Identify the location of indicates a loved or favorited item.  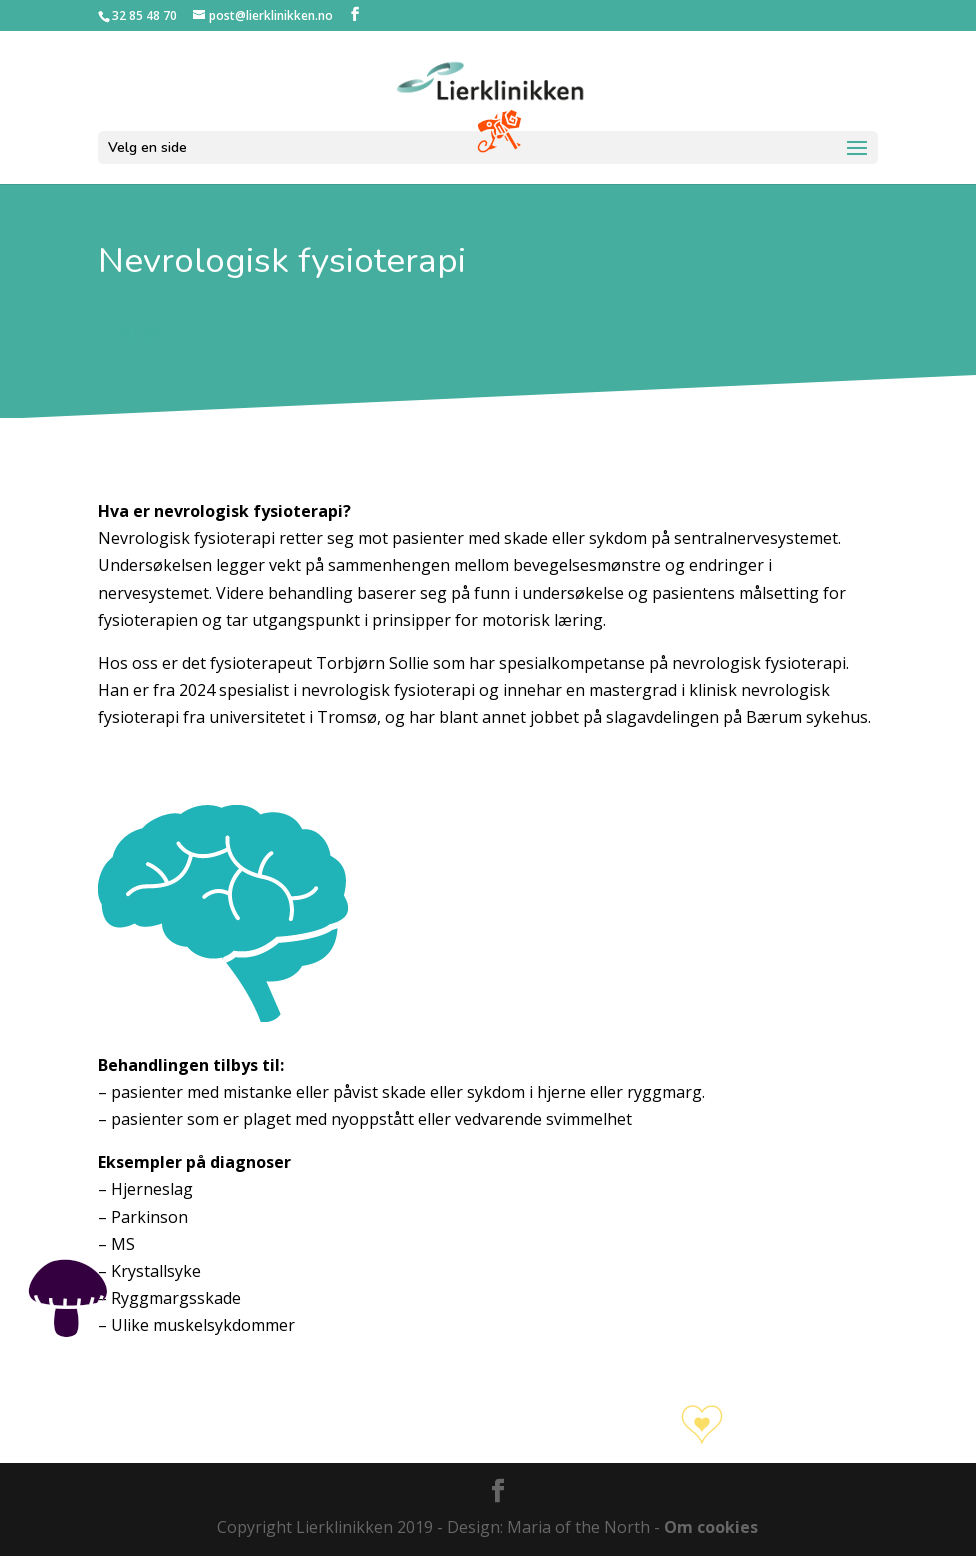
(702, 1425).